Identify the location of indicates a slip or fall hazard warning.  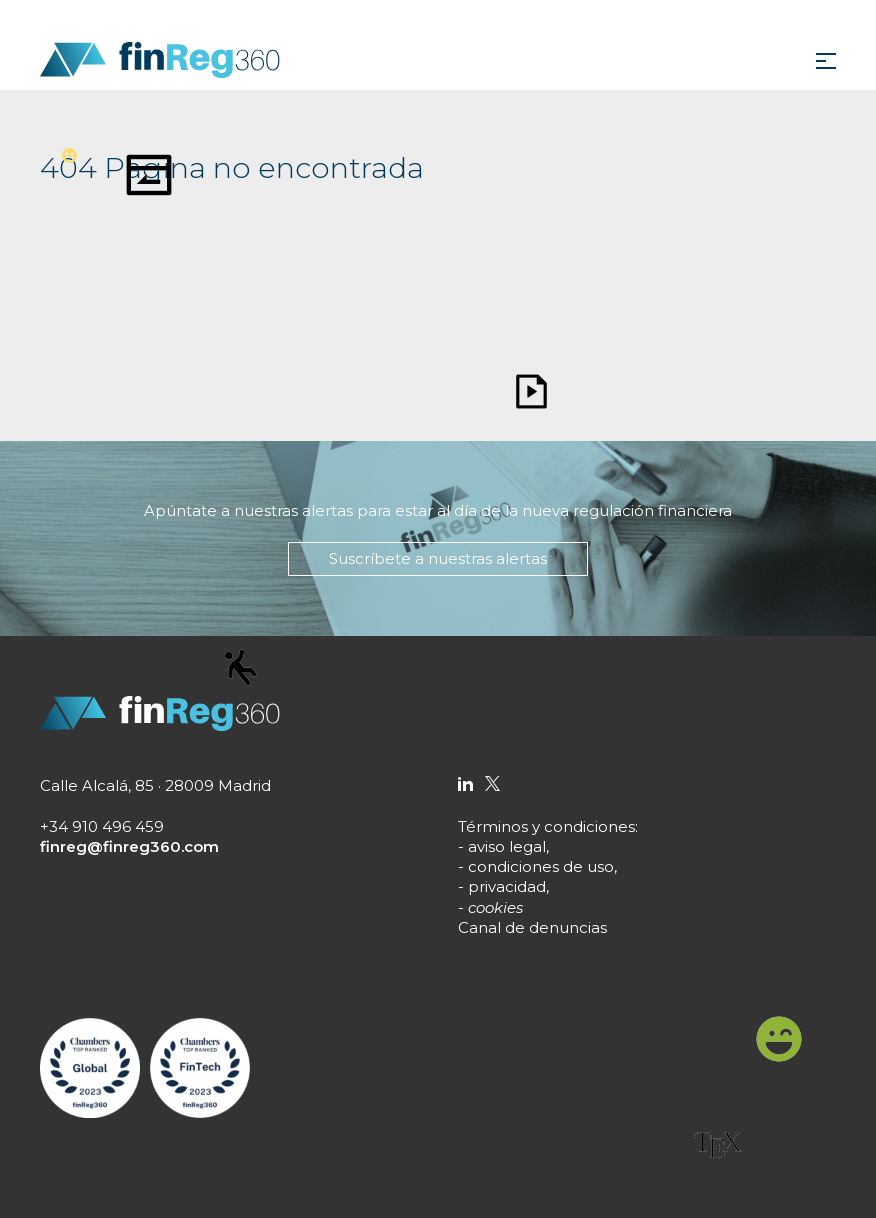
(239, 667).